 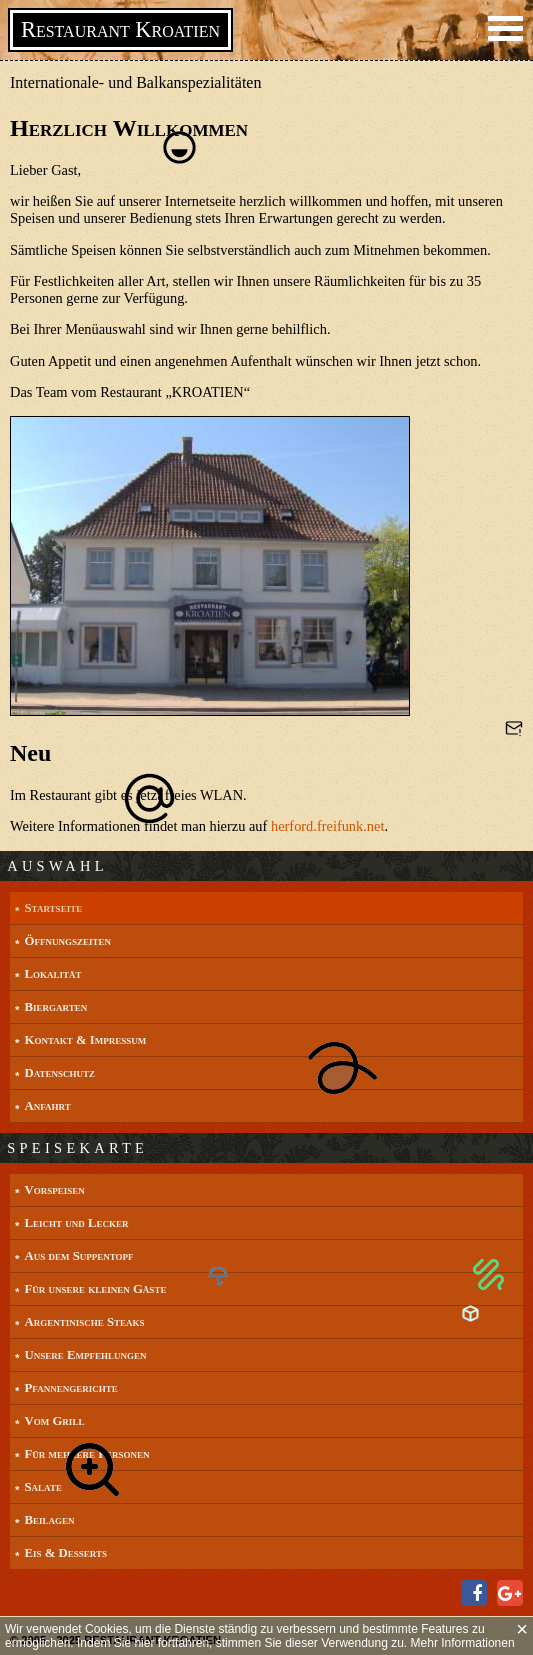 What do you see at coordinates (92, 1469) in the screenshot?
I see `zoom in on content` at bounding box center [92, 1469].